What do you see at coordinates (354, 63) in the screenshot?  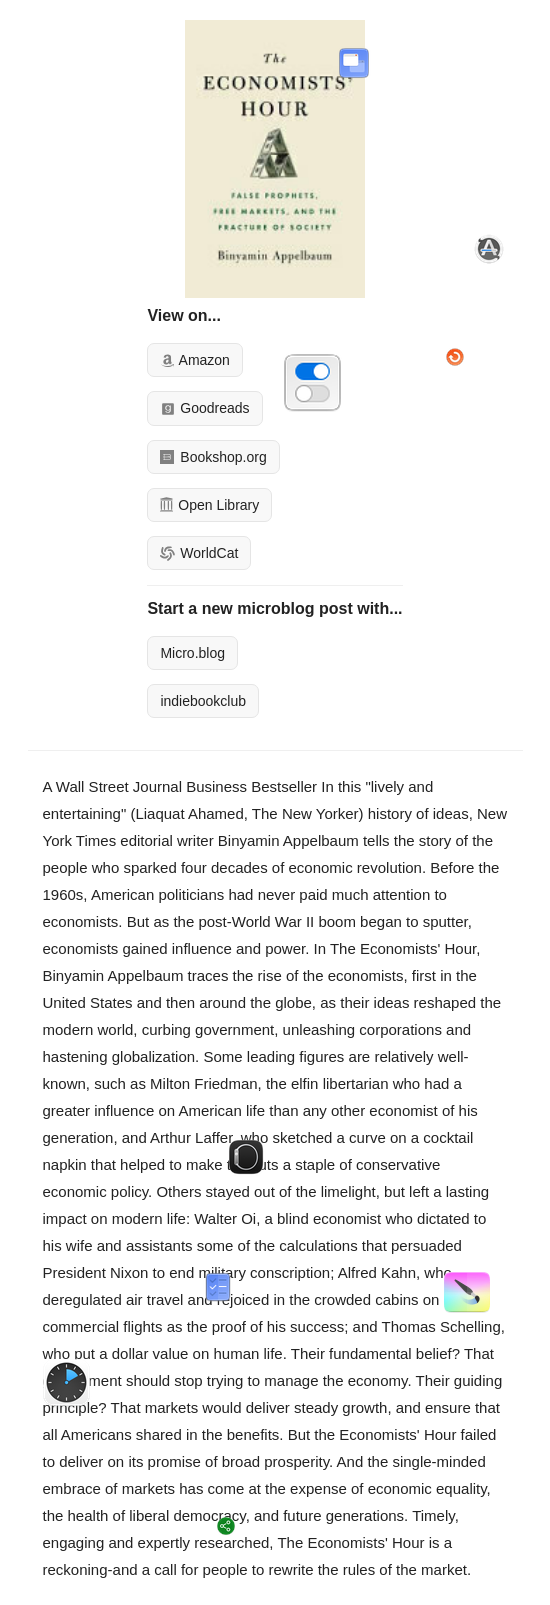 I see `open startup applications settings` at bounding box center [354, 63].